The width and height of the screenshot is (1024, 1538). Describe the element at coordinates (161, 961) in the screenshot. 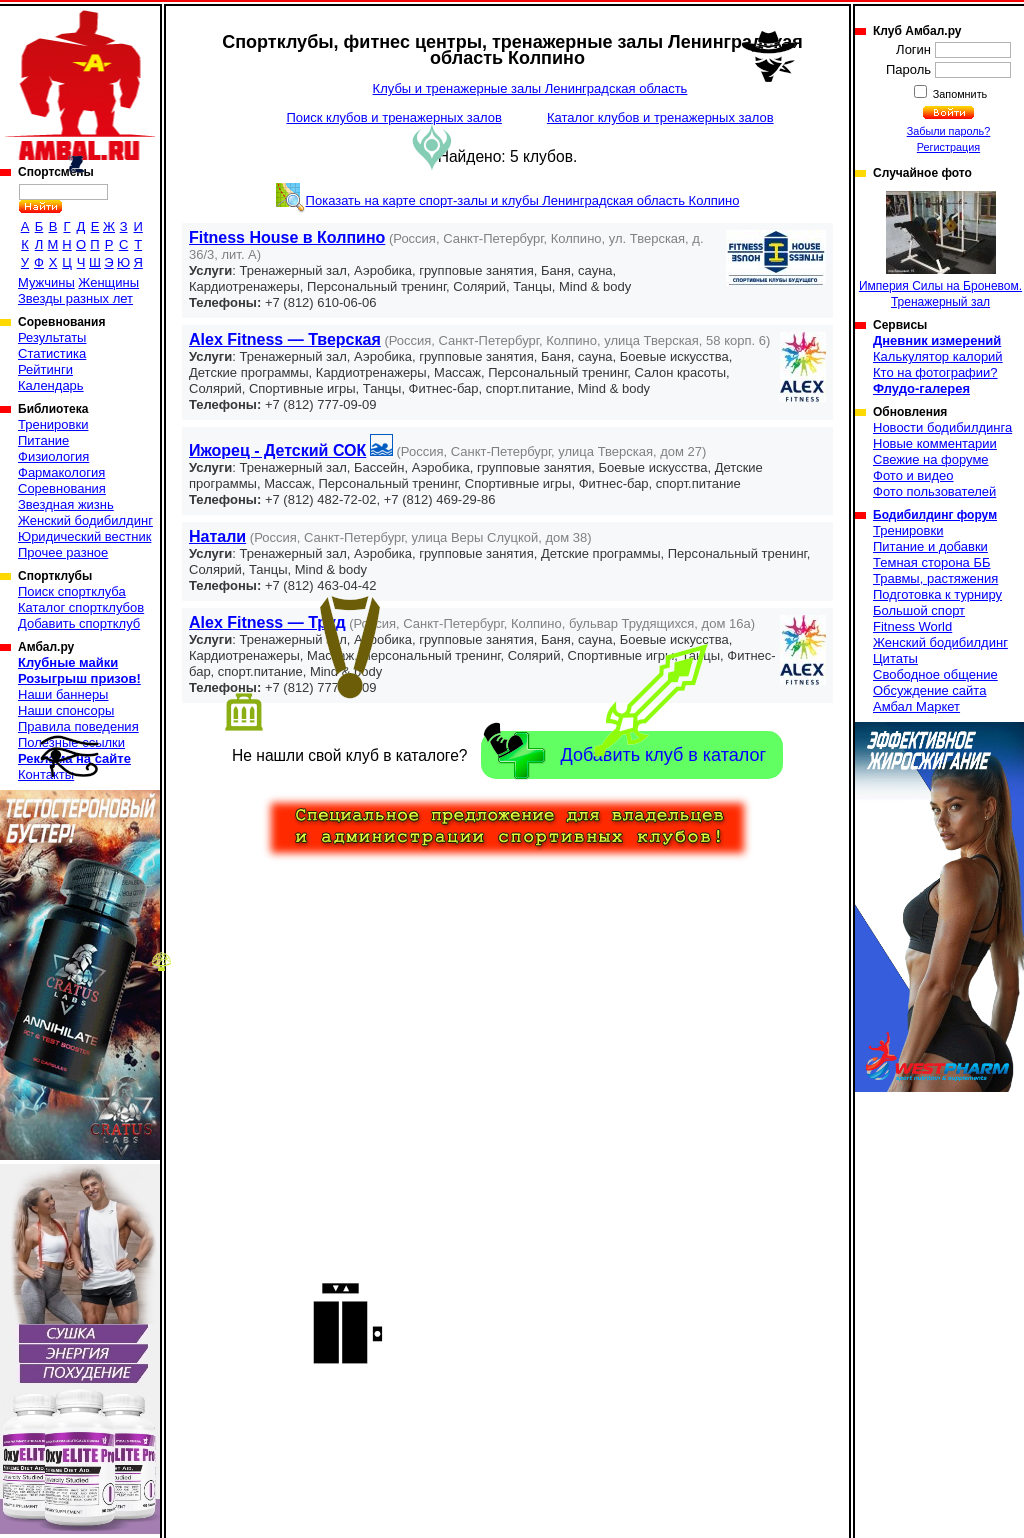

I see `build or place a habitat dome structure` at that location.